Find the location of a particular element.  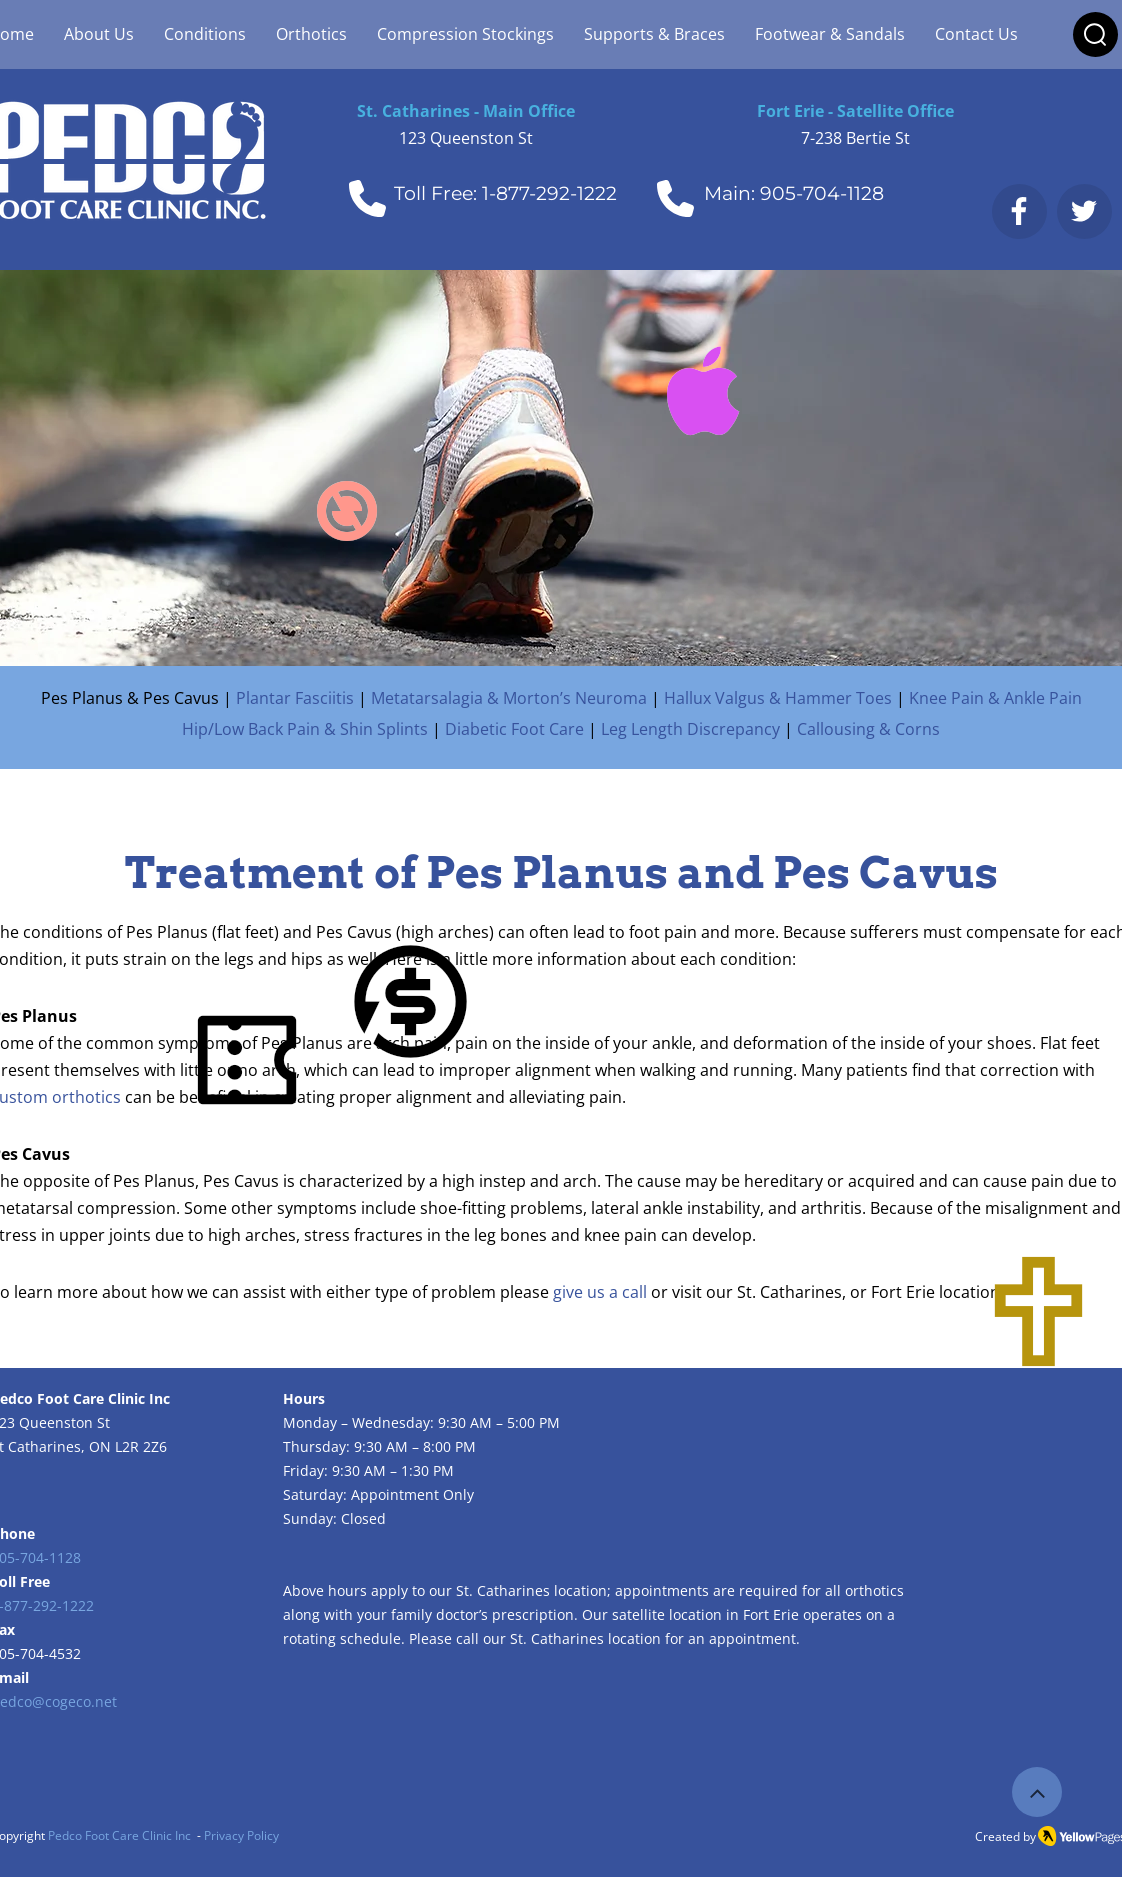

Apple company logo is located at coordinates (705, 391).